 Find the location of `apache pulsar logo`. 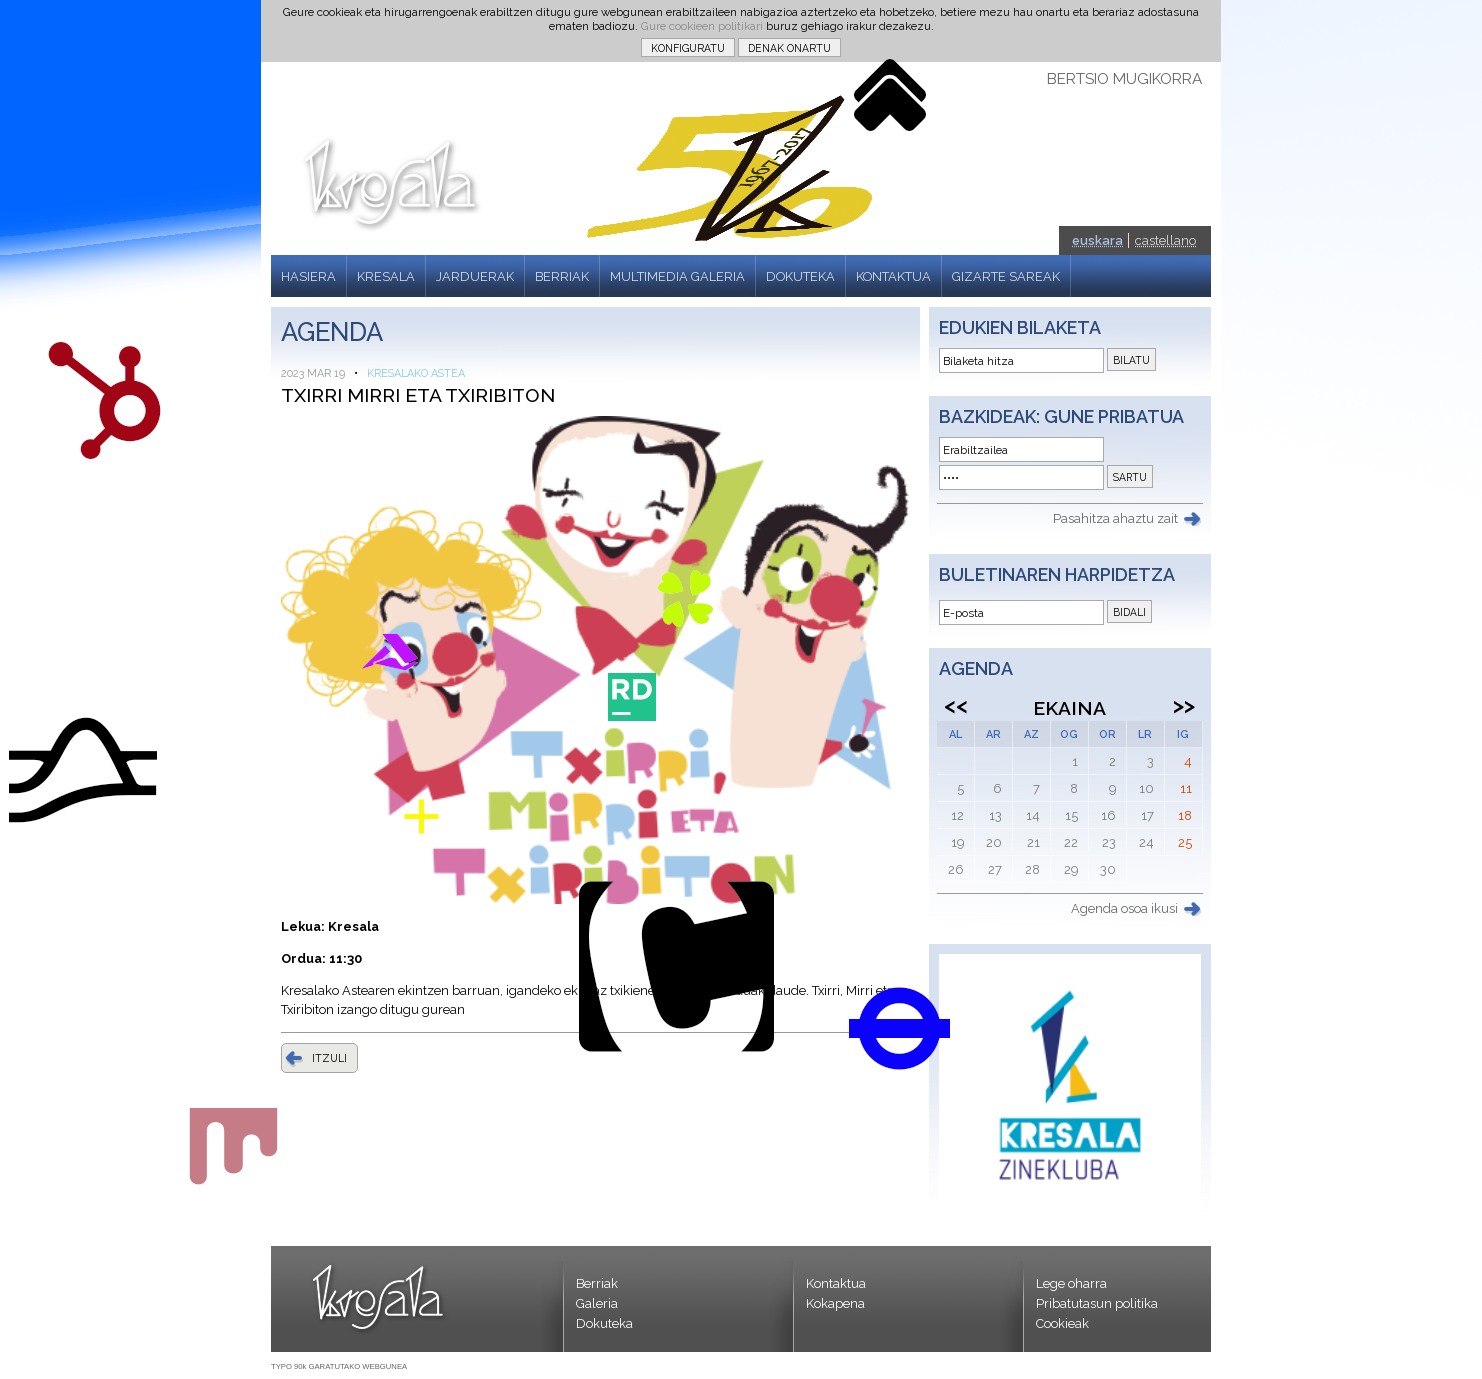

apache pulsar logo is located at coordinates (83, 770).